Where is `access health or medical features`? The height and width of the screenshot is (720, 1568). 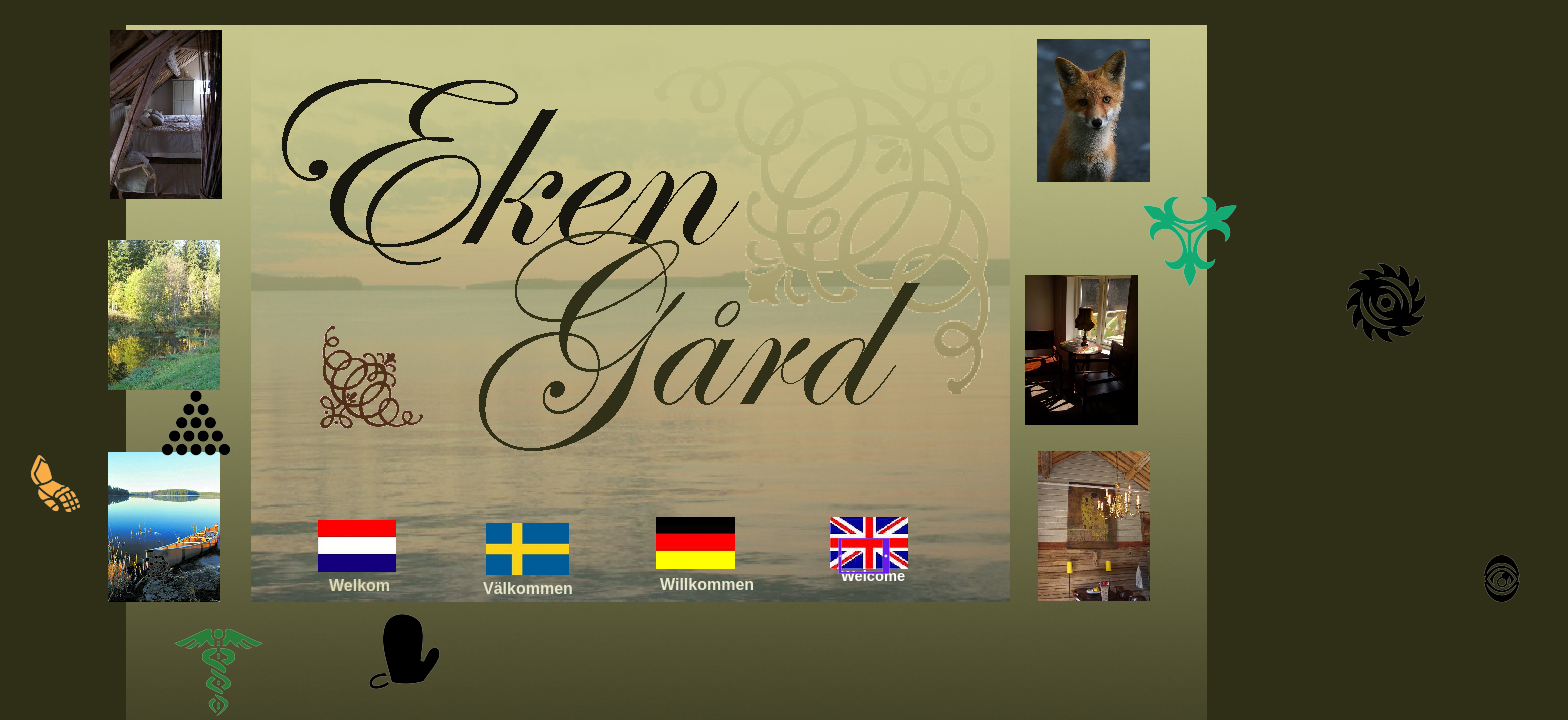
access health or medical features is located at coordinates (218, 672).